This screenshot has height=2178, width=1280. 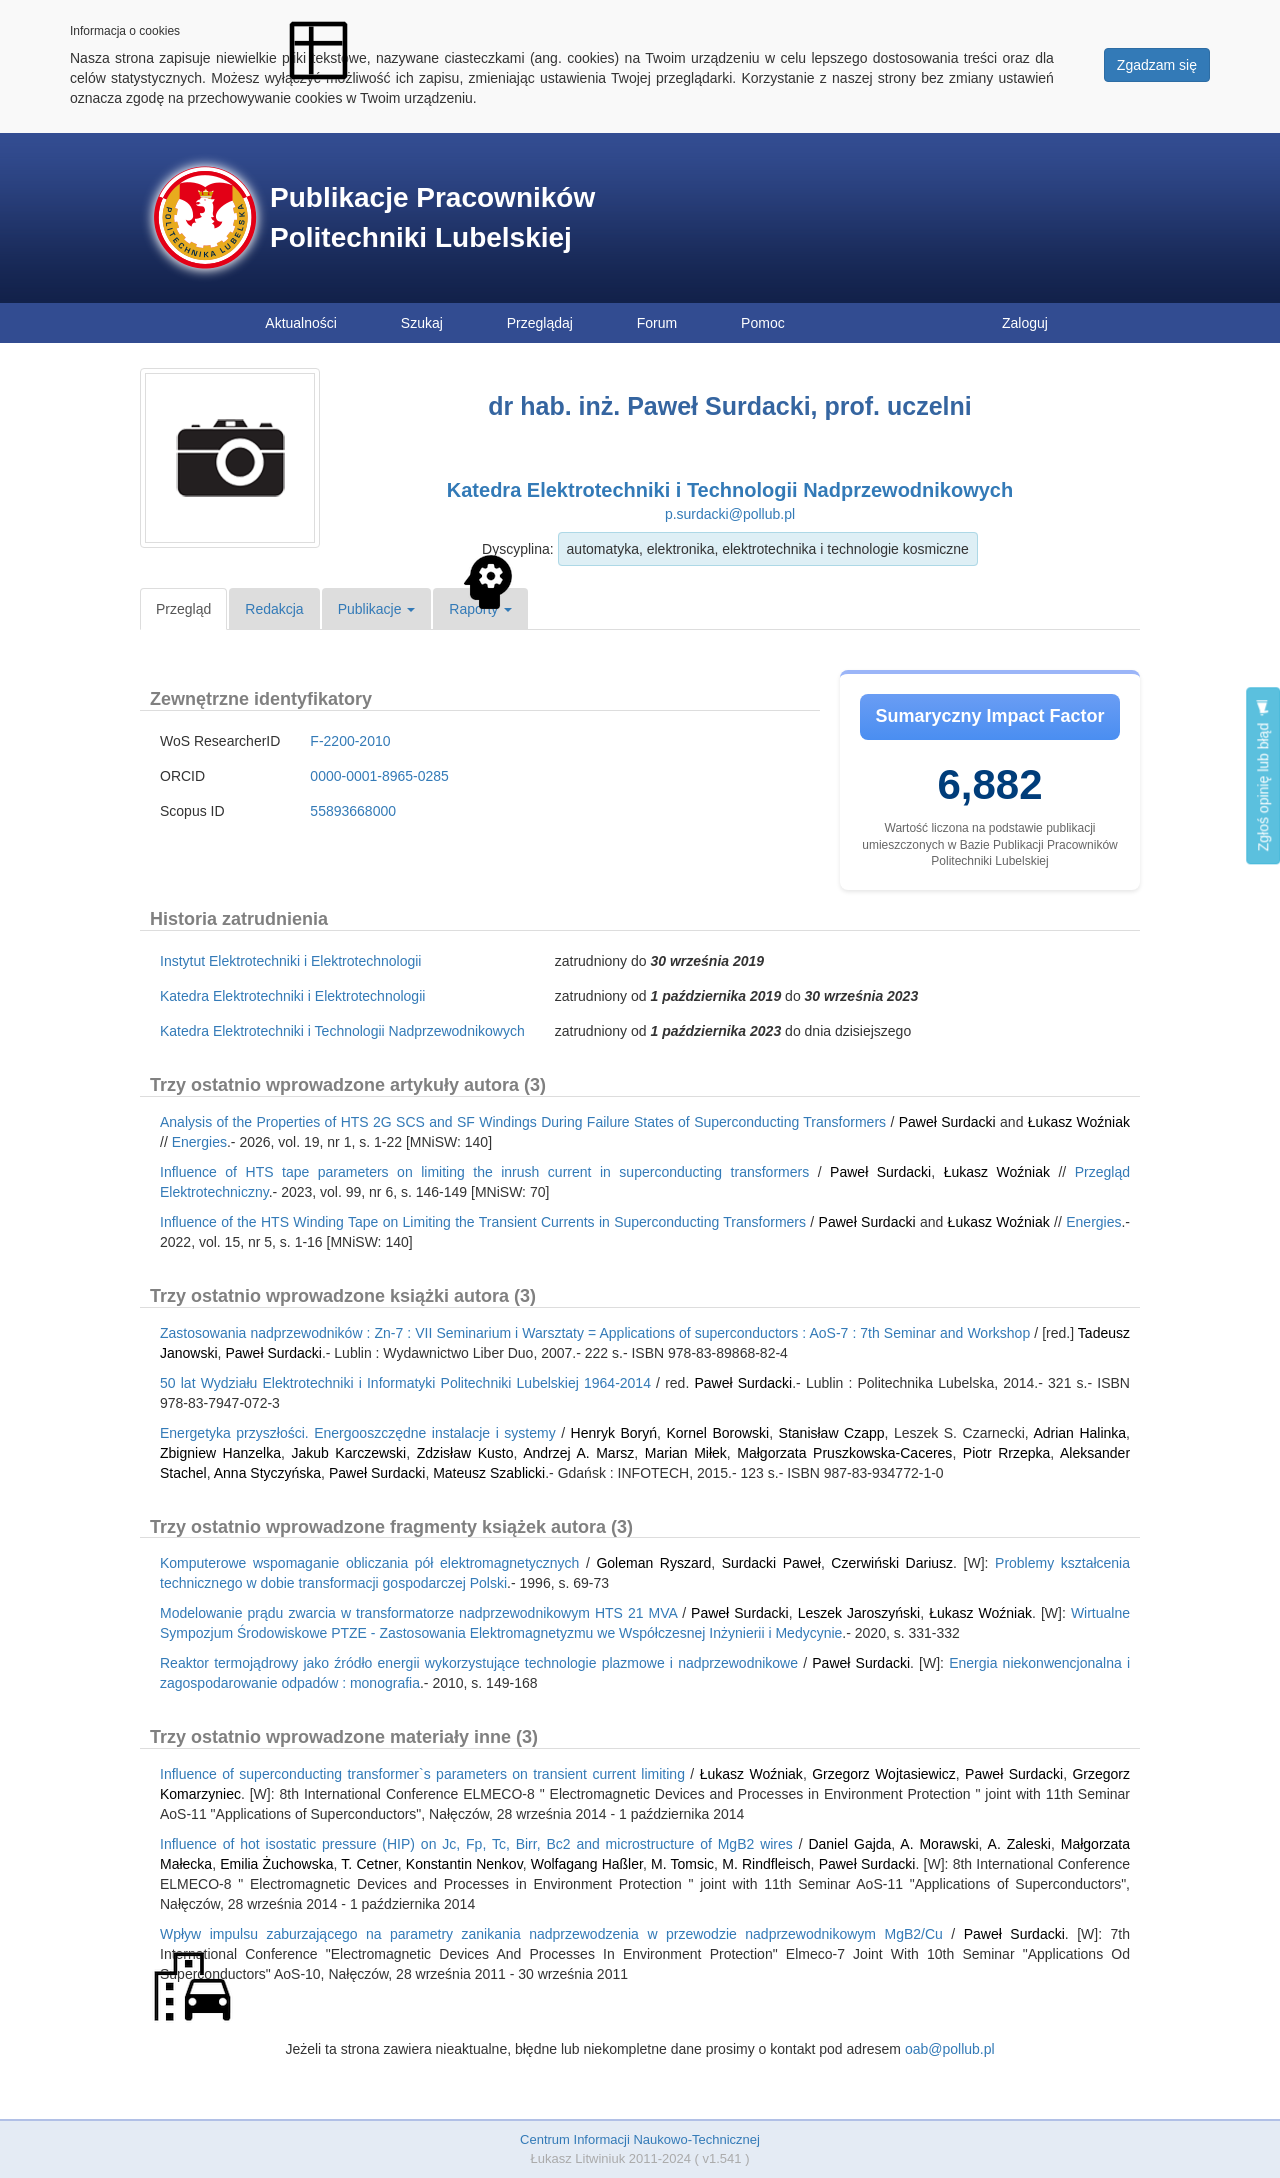 What do you see at coordinates (318, 50) in the screenshot?
I see `view github project board` at bounding box center [318, 50].